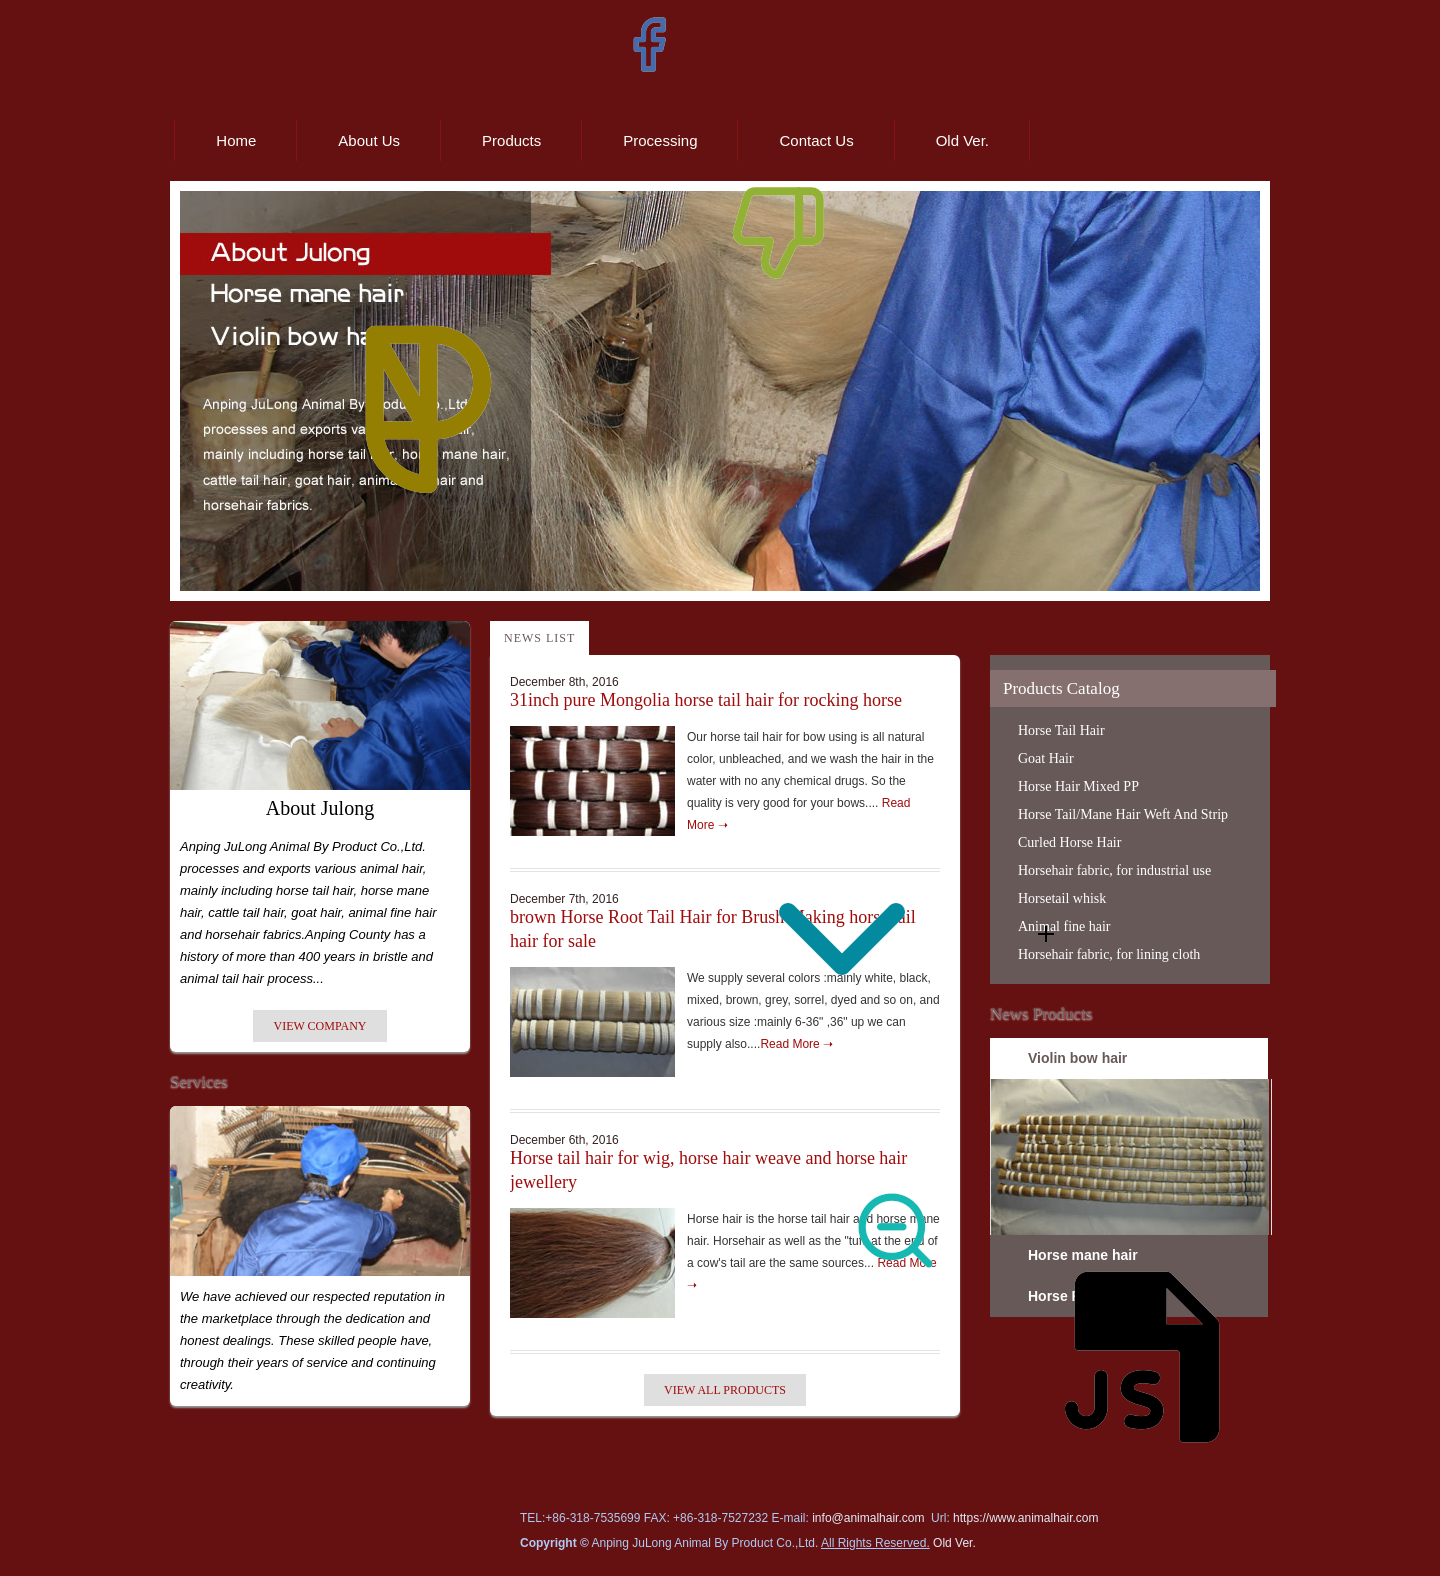 The width and height of the screenshot is (1440, 1576). Describe the element at coordinates (1147, 1357) in the screenshot. I see `javascript file type indicator` at that location.